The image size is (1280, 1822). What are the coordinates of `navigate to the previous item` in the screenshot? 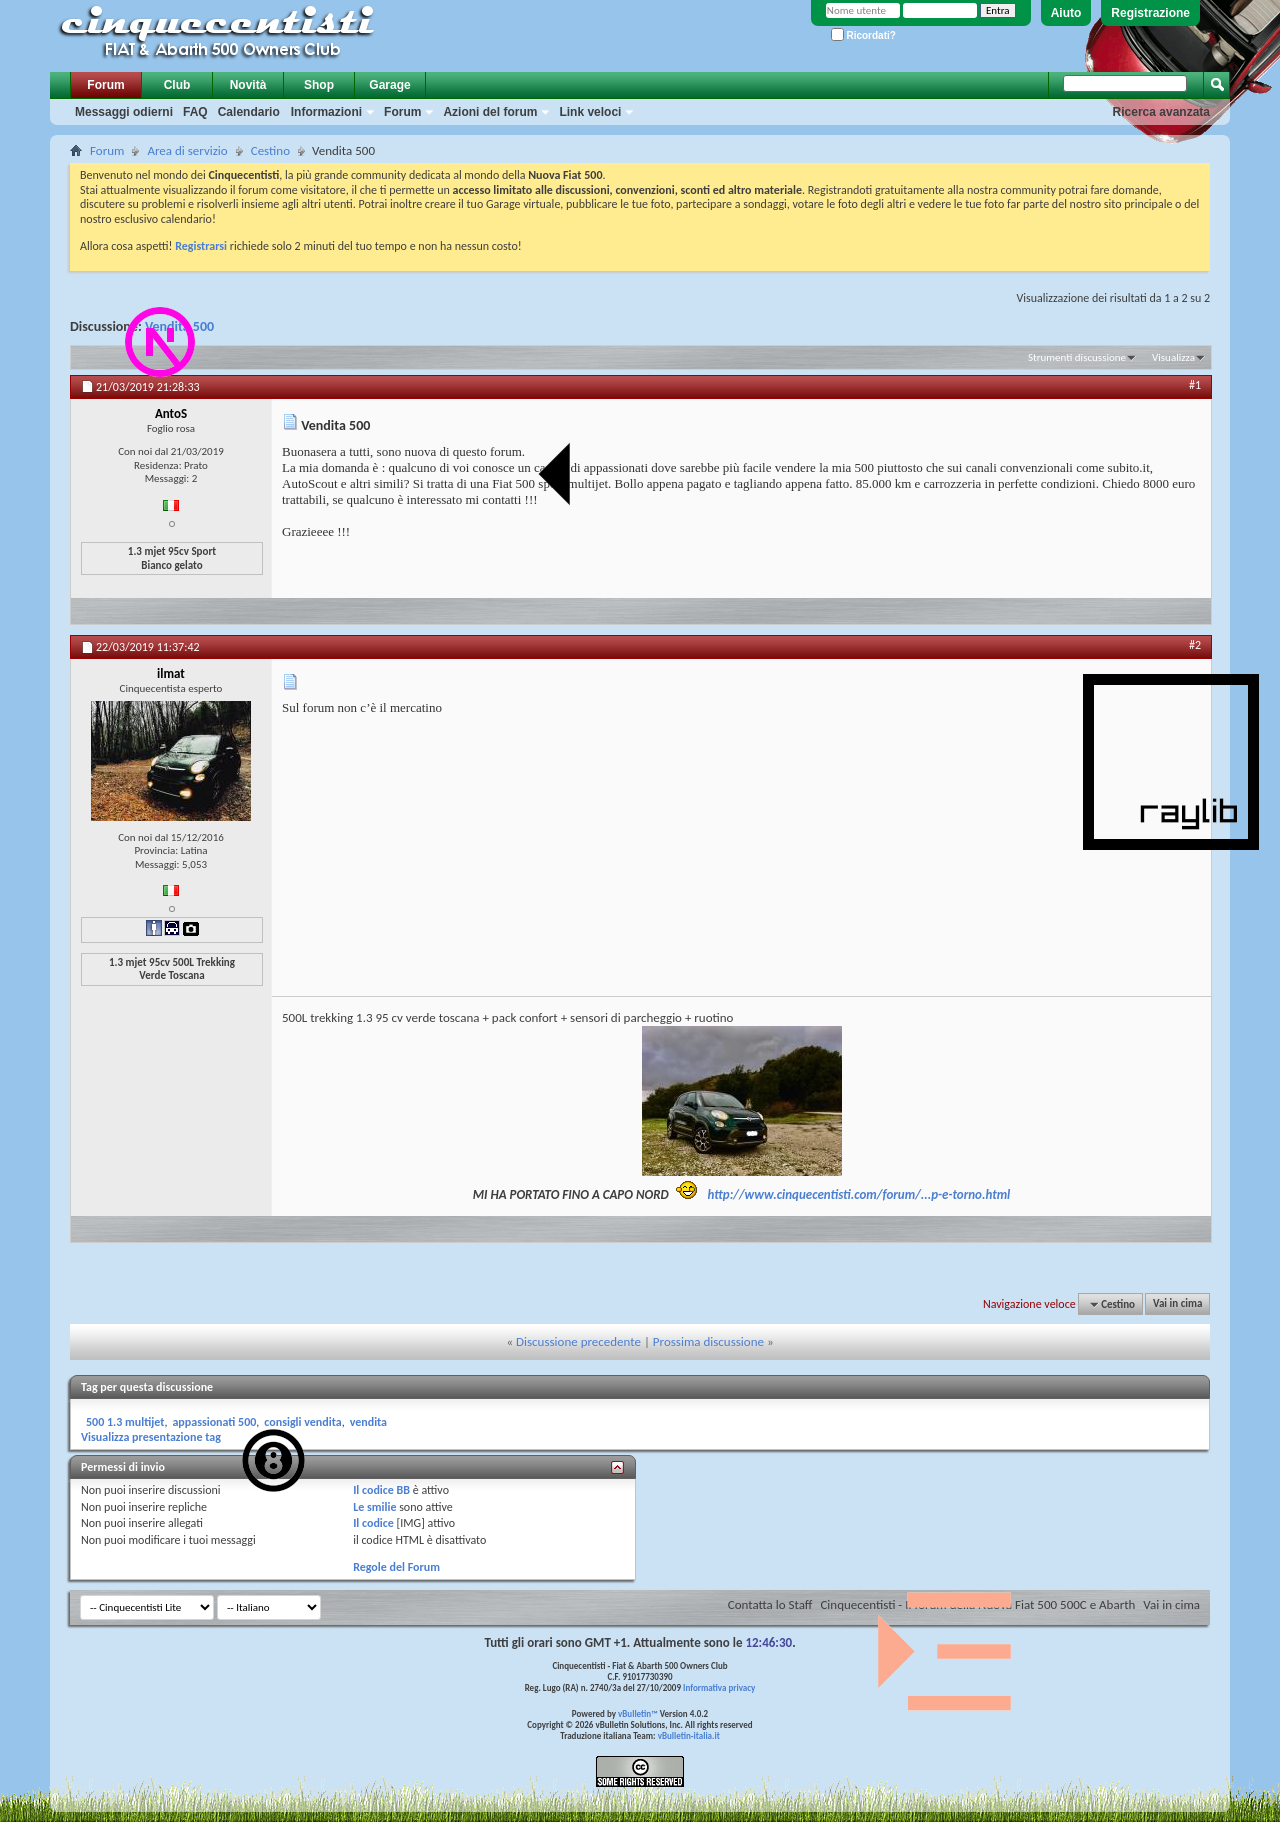 It's located at (562, 474).